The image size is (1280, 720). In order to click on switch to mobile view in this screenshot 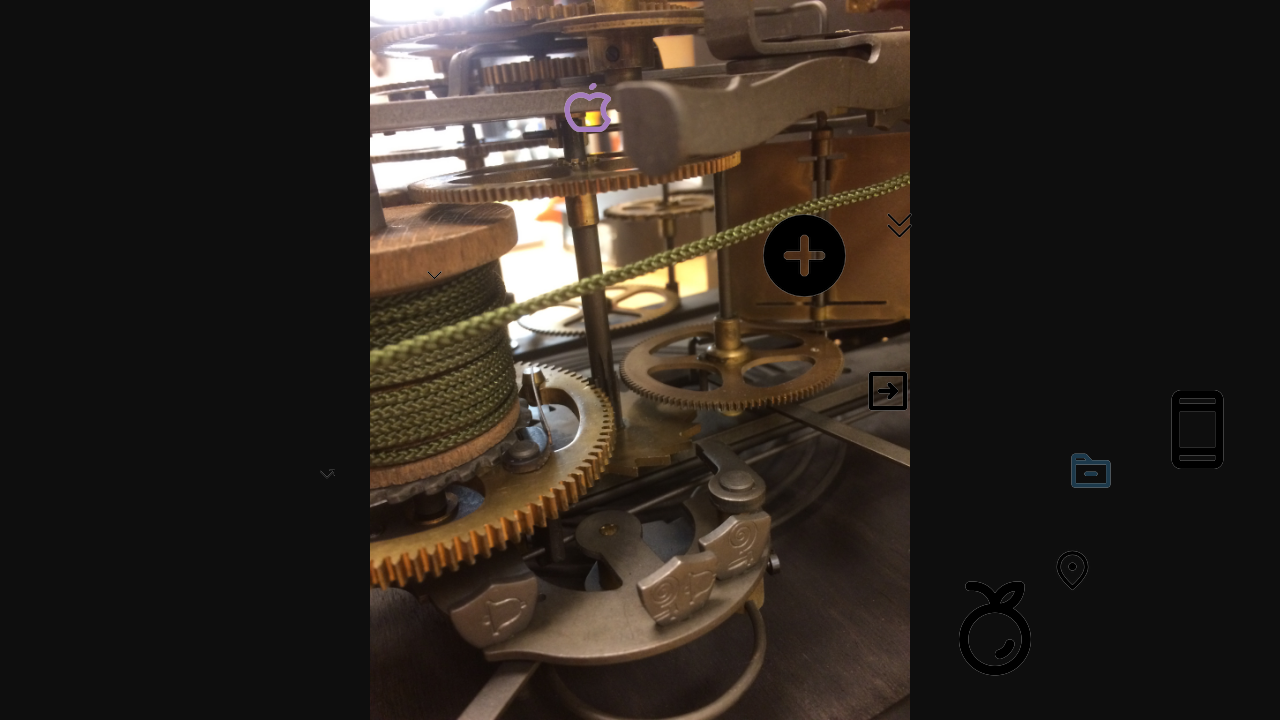, I will do `click(1197, 429)`.